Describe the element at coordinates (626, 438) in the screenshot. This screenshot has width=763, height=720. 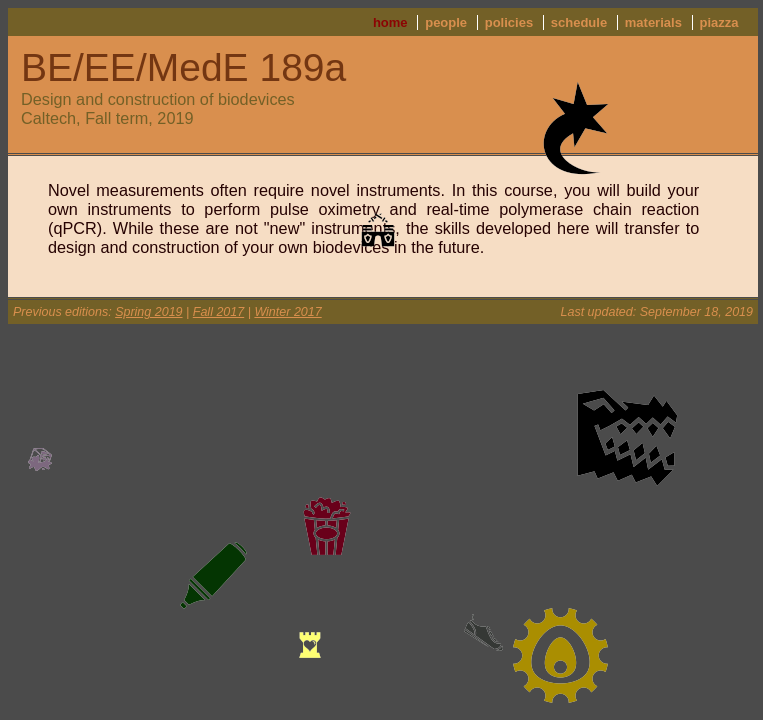
I see `indicates a danger or hazard zone in a game` at that location.